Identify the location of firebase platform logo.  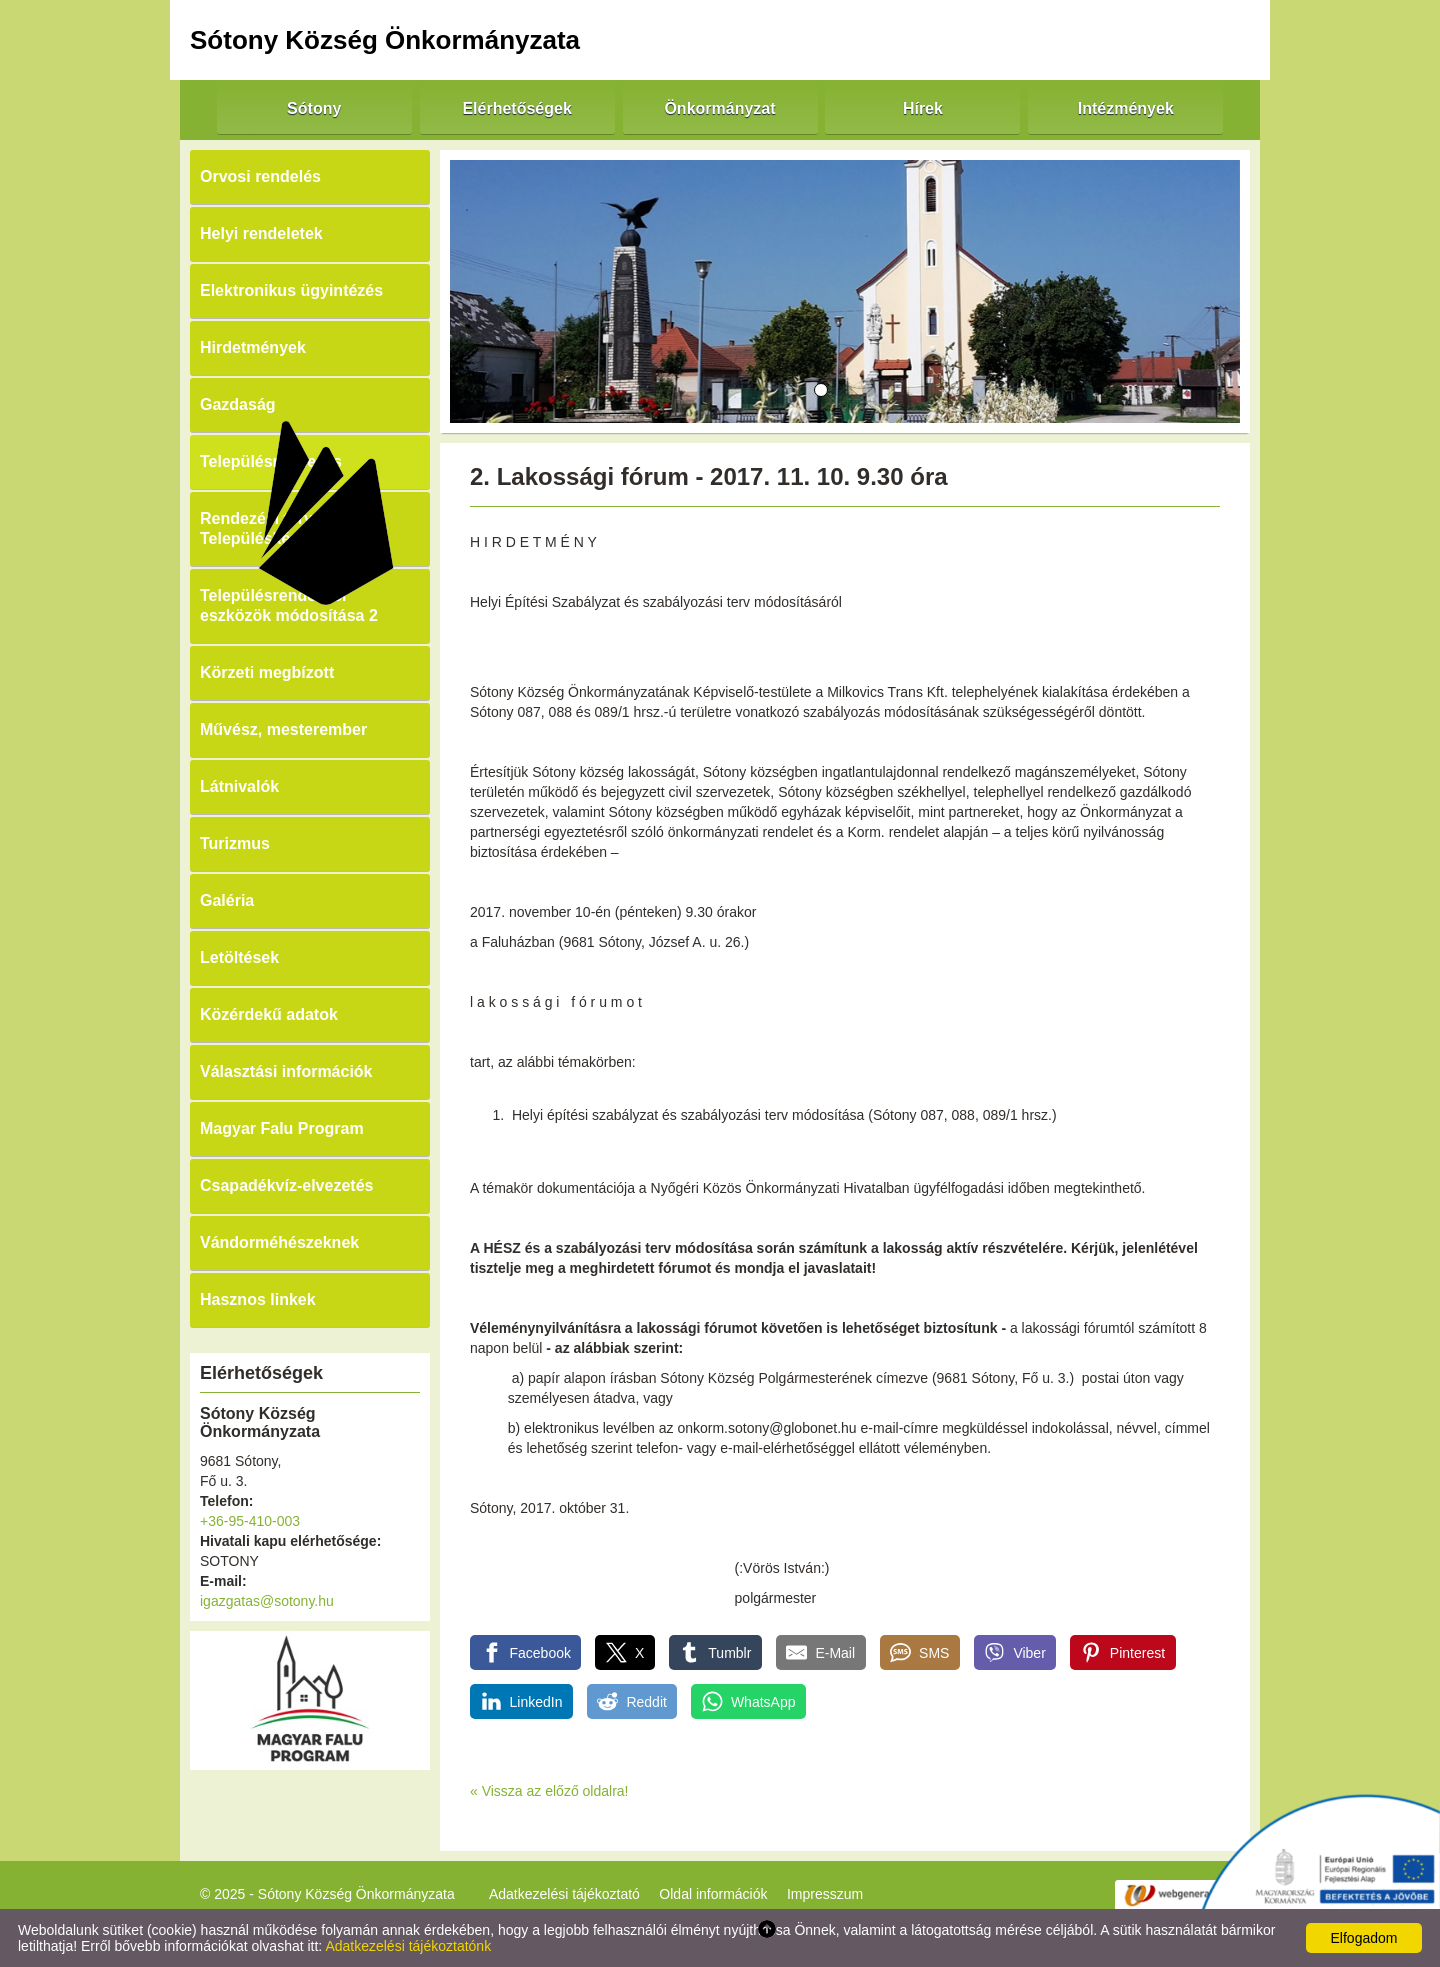
(326, 513).